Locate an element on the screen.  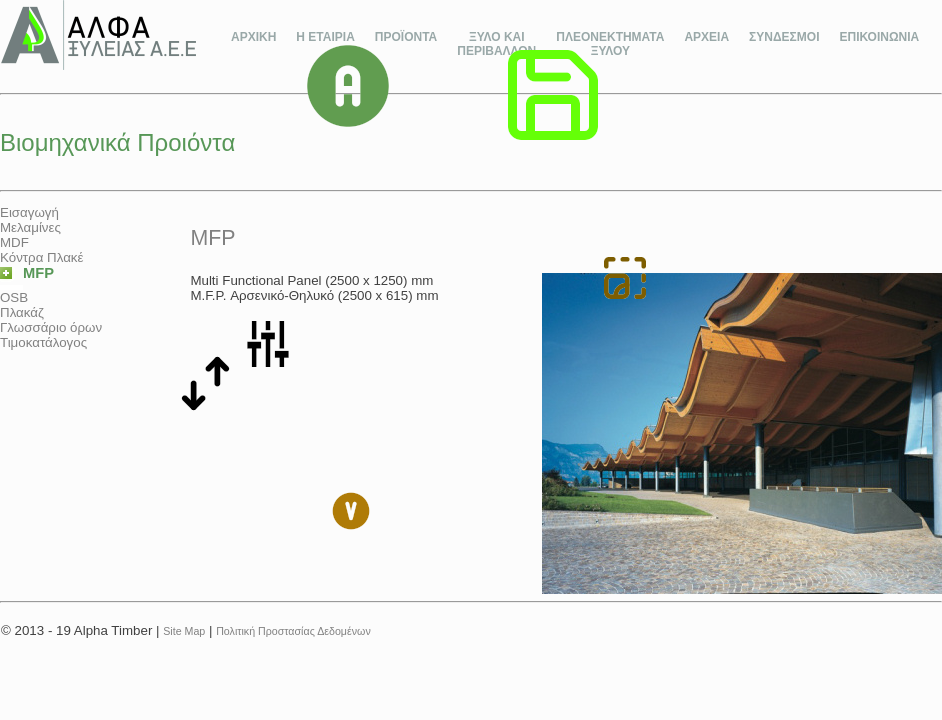
enable picture-in-picture mode for an image is located at coordinates (625, 278).